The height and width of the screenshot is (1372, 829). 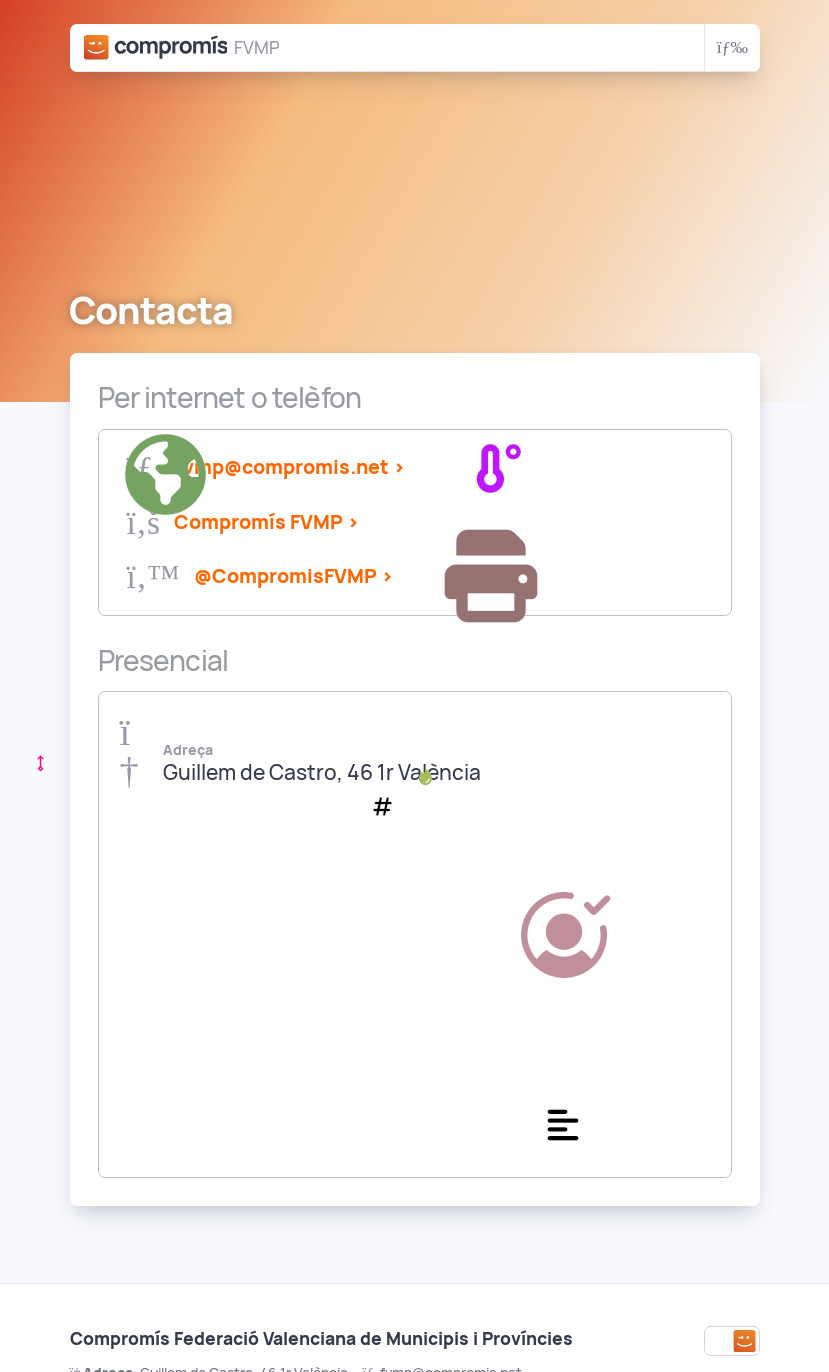 What do you see at coordinates (564, 935) in the screenshot?
I see `verified user profile` at bounding box center [564, 935].